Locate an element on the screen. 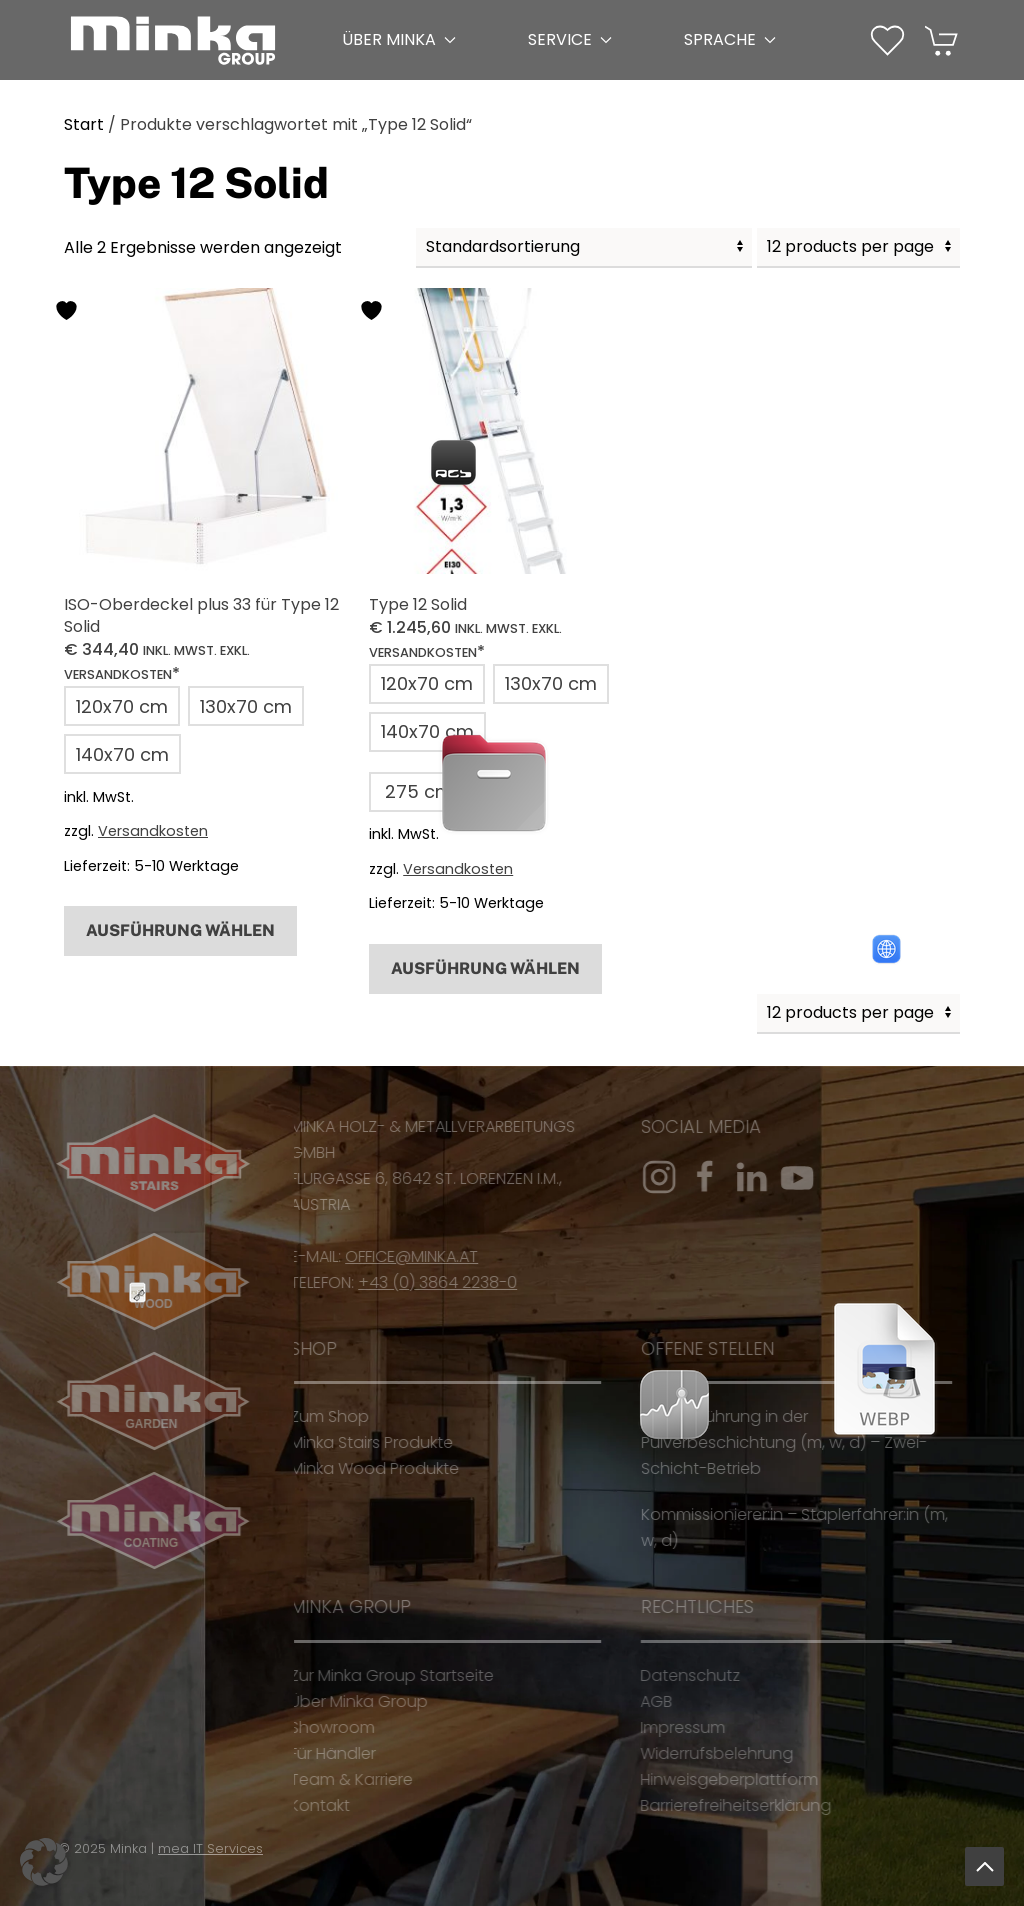  open the stocks app is located at coordinates (674, 1404).